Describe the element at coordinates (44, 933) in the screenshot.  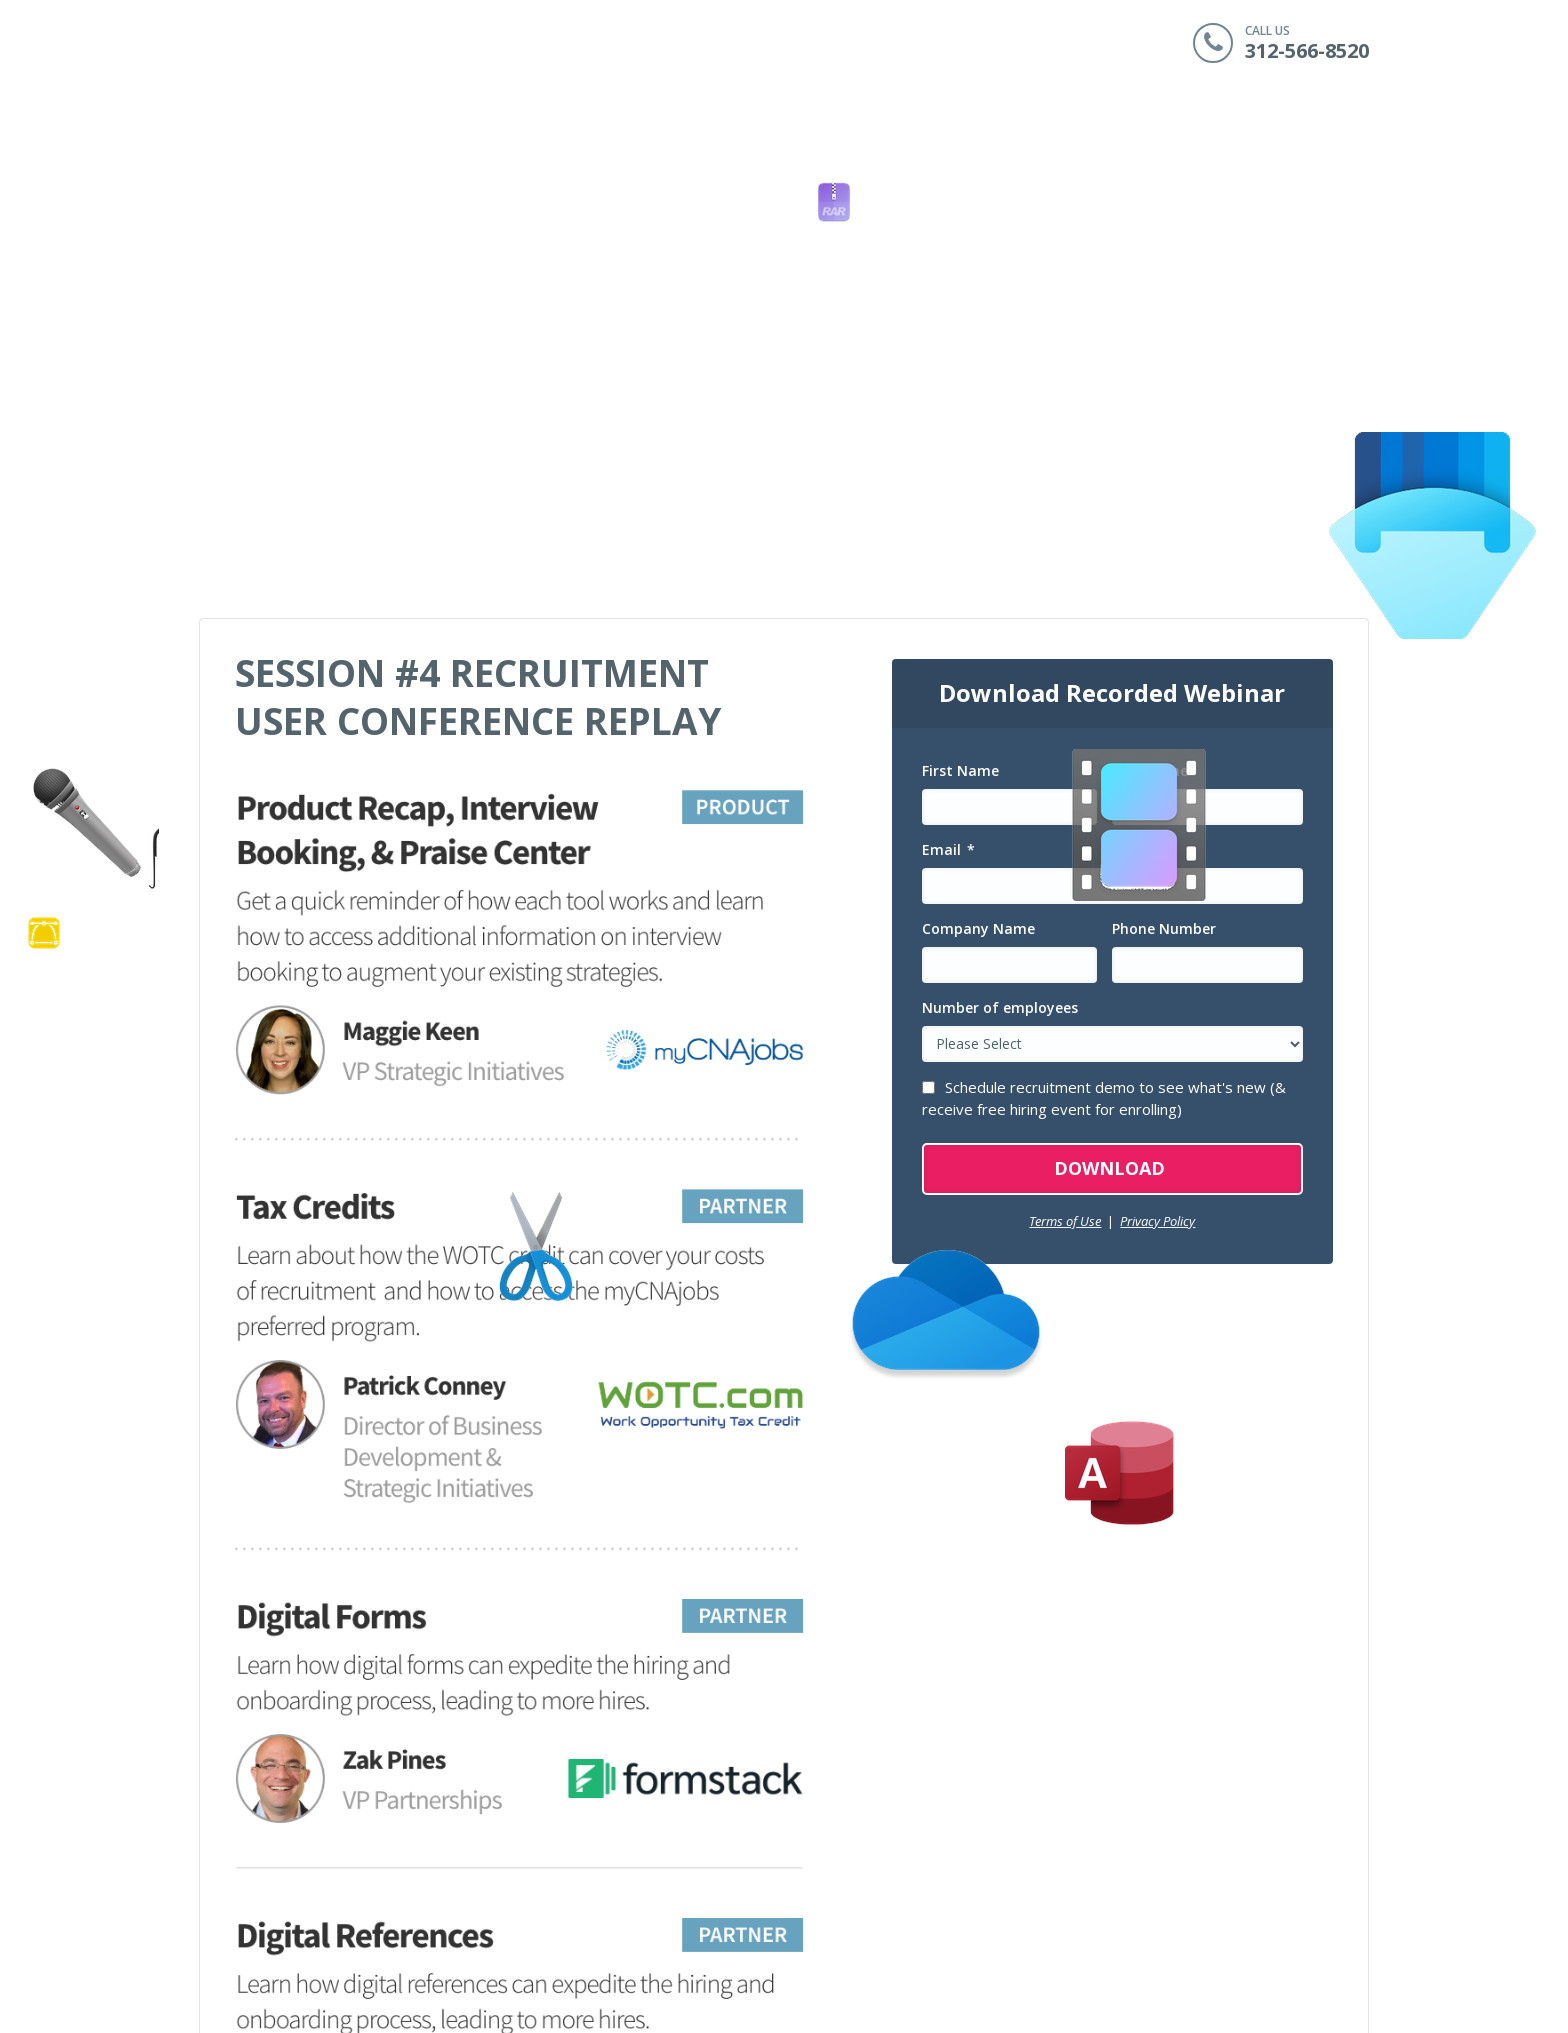
I see `access shape style library in iMovie` at that location.